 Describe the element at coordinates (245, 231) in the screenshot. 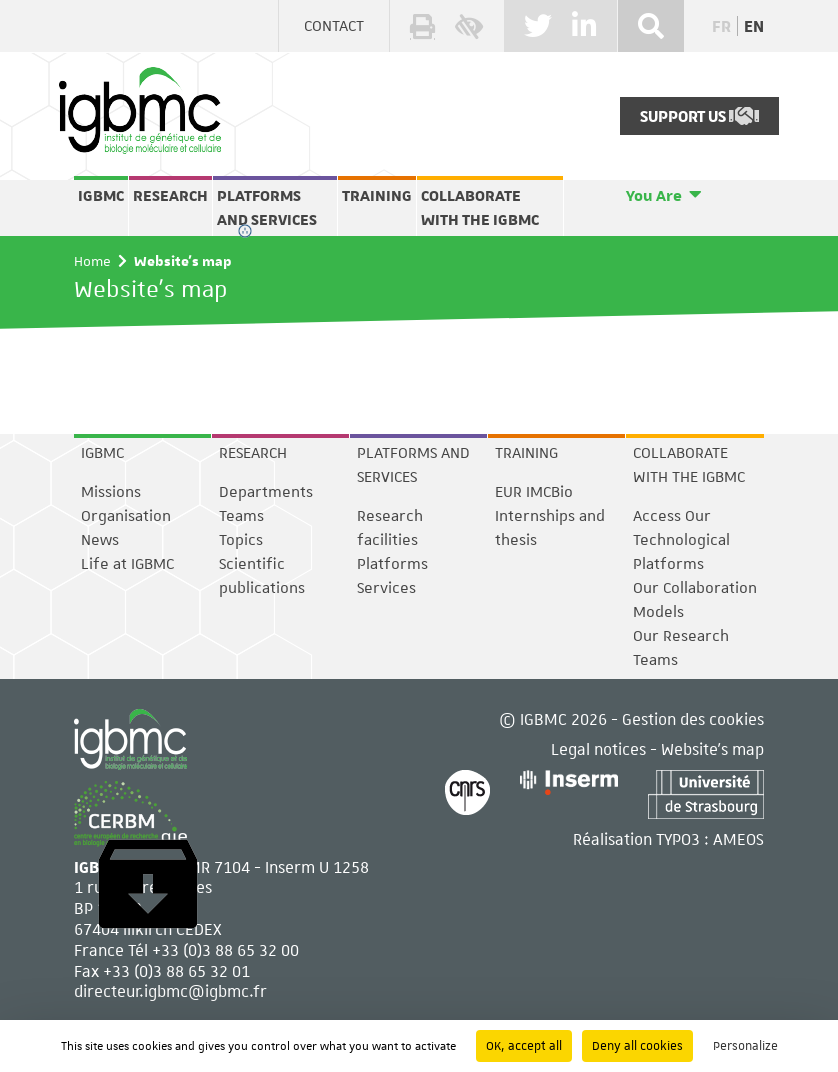

I see `electrical outlet or power socket indicator` at that location.